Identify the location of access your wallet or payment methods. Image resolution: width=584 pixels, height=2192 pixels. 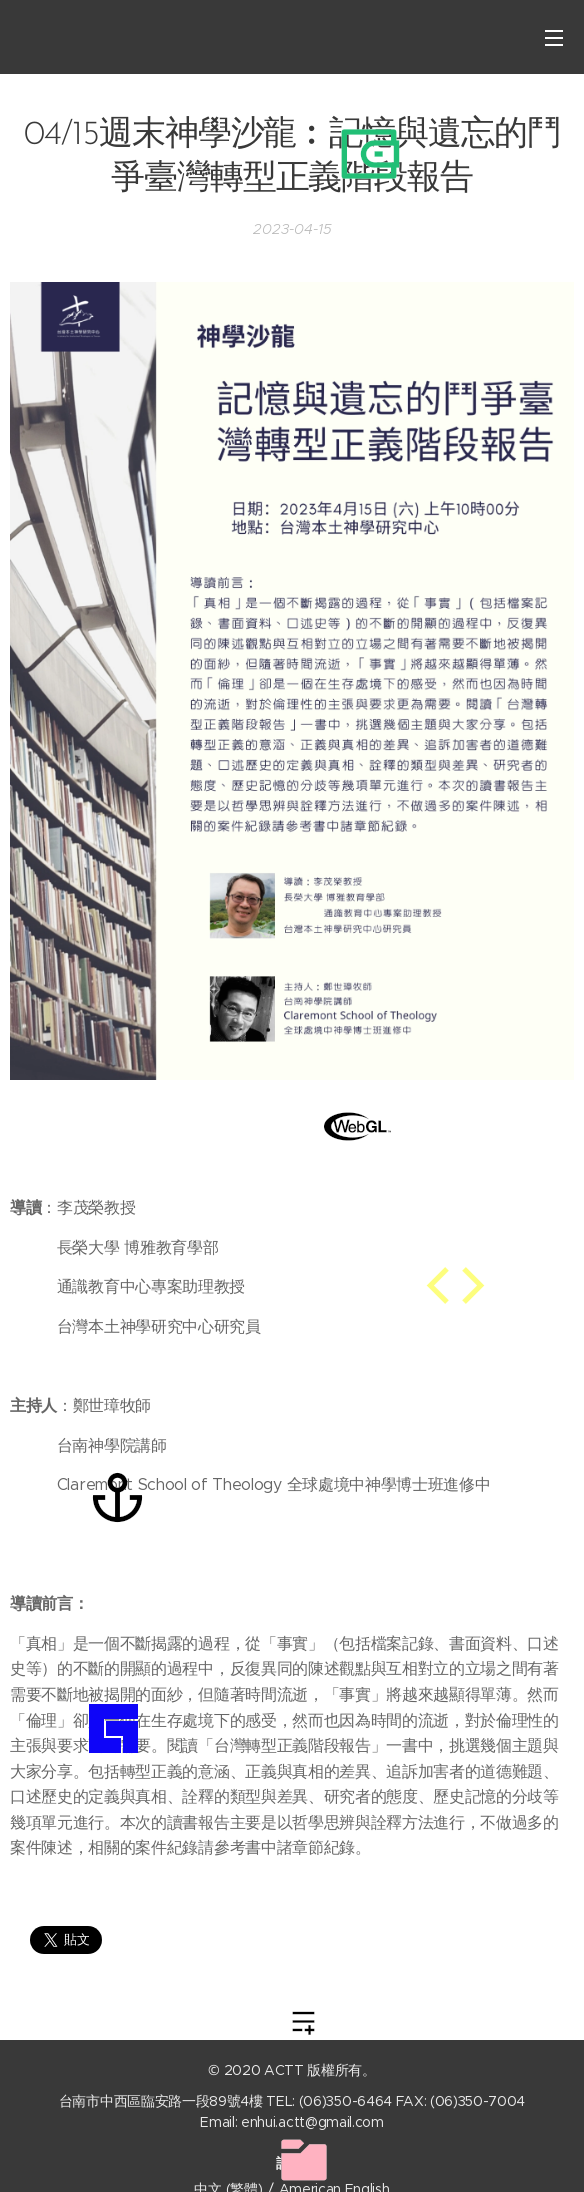
(369, 154).